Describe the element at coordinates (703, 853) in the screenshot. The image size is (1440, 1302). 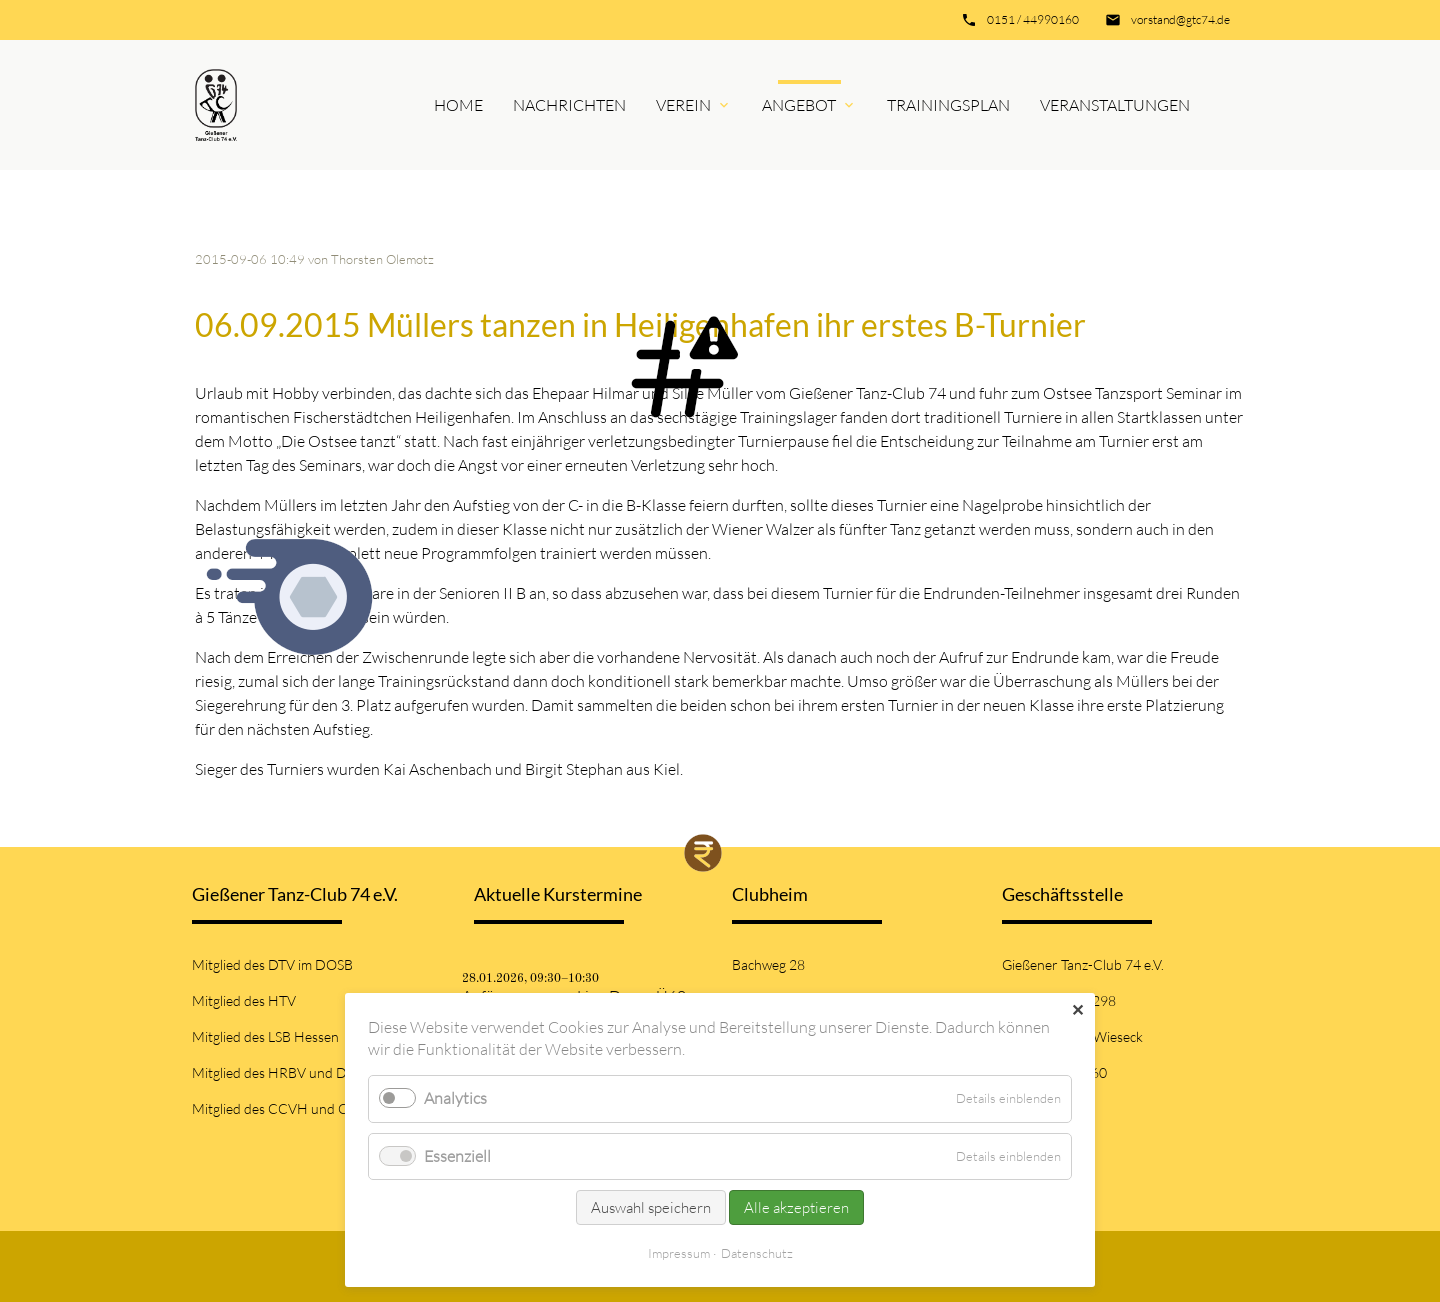
I see `view price in Indian rupees` at that location.